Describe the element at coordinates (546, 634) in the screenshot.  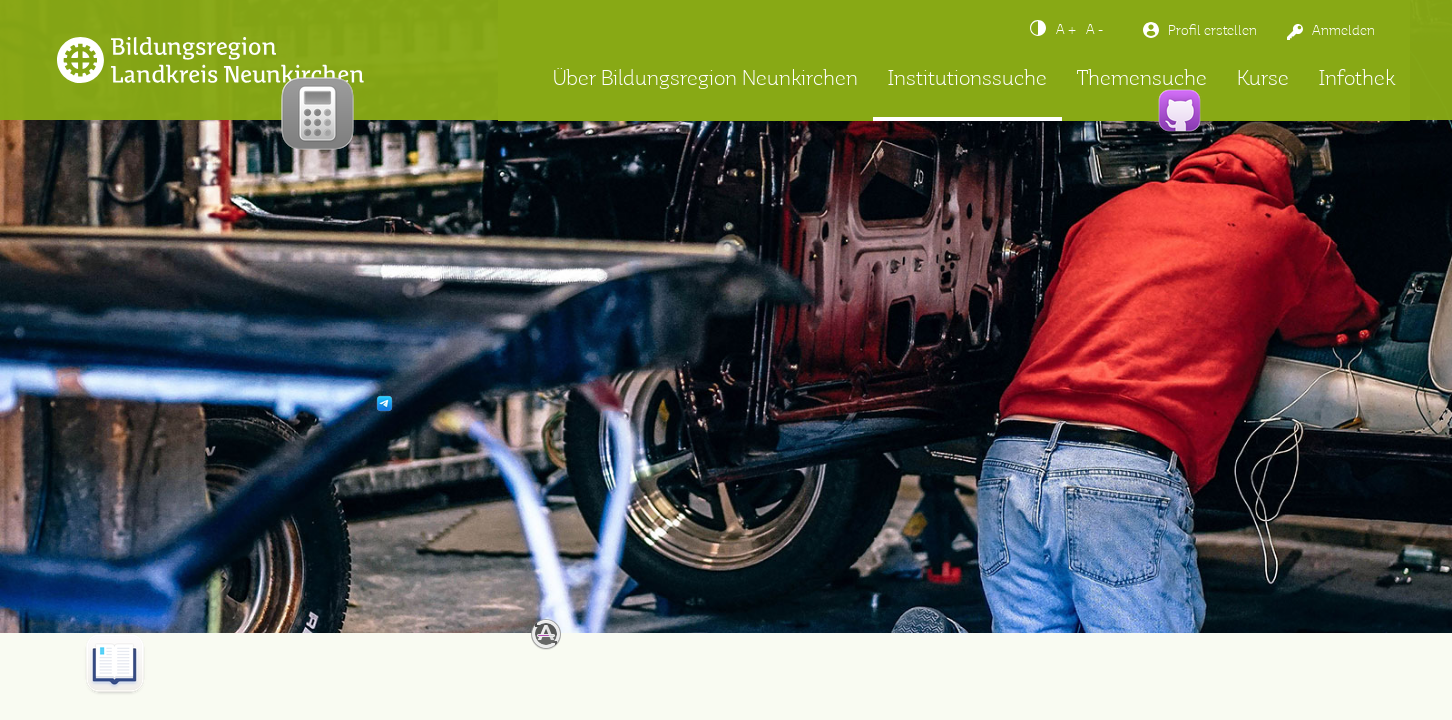
I see `check for available software updates` at that location.